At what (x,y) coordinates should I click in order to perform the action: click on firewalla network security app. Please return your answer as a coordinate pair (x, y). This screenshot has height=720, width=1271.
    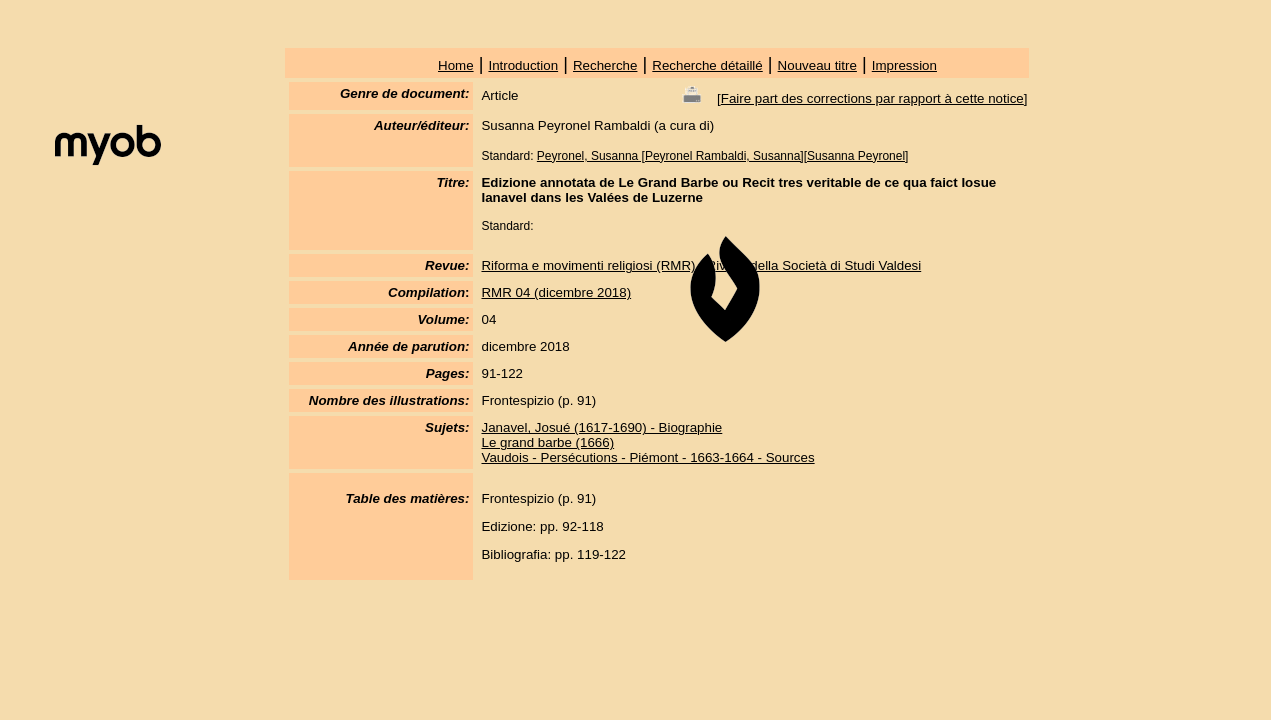
    Looking at the image, I should click on (725, 289).